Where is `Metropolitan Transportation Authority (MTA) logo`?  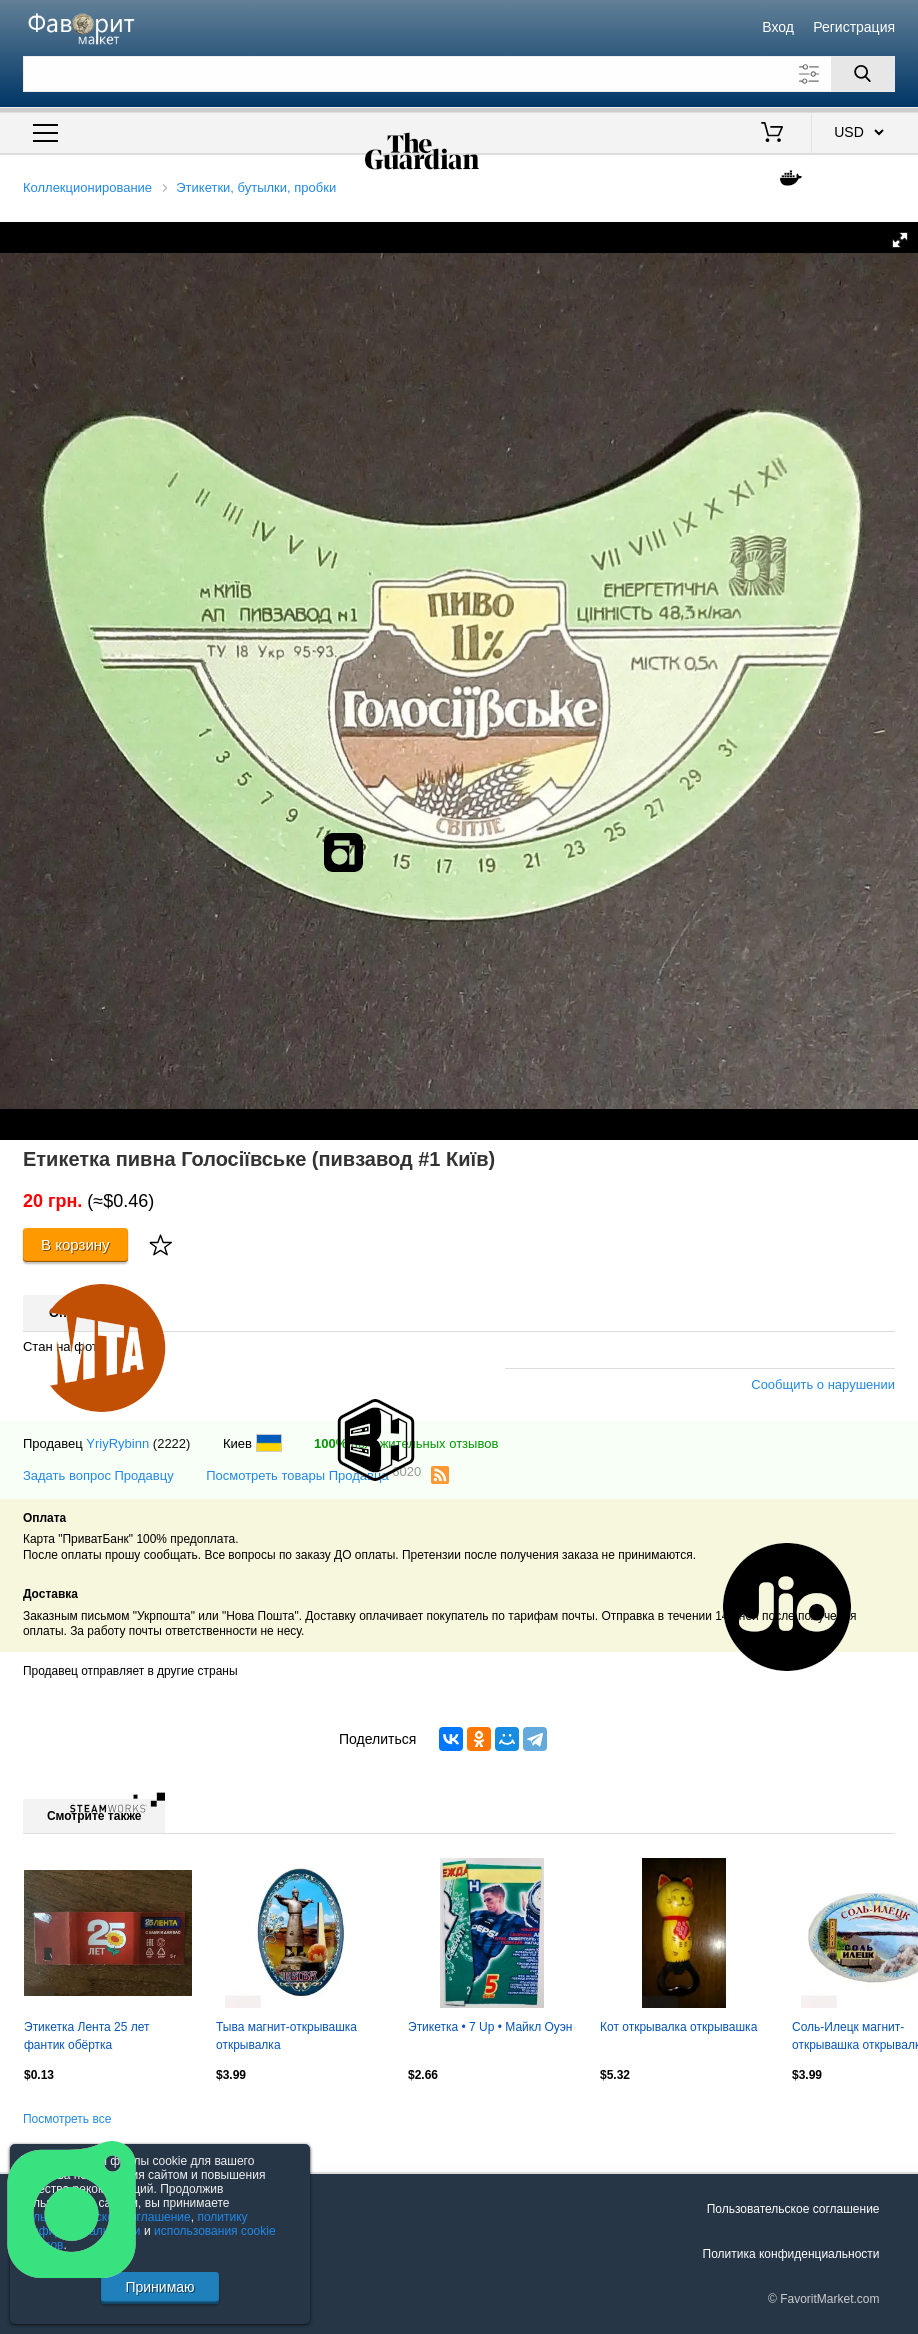
Metropolitan Transportation Authority (MTA) logo is located at coordinates (107, 1348).